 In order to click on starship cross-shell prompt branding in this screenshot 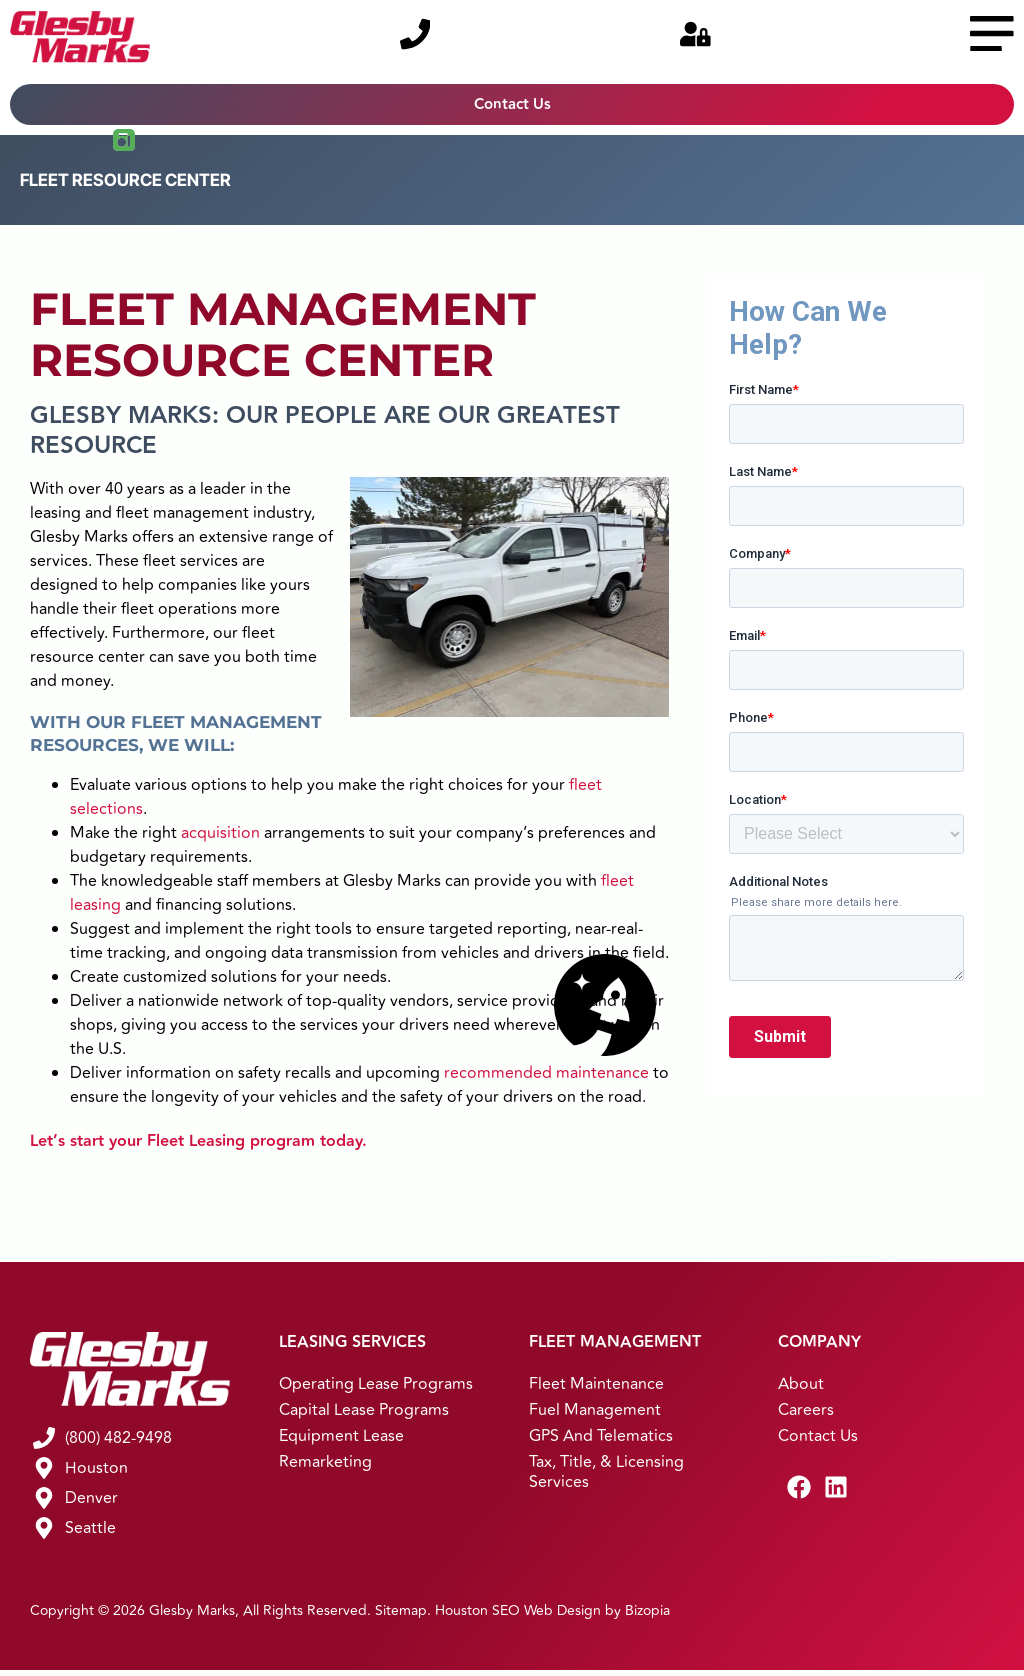, I will do `click(605, 1005)`.